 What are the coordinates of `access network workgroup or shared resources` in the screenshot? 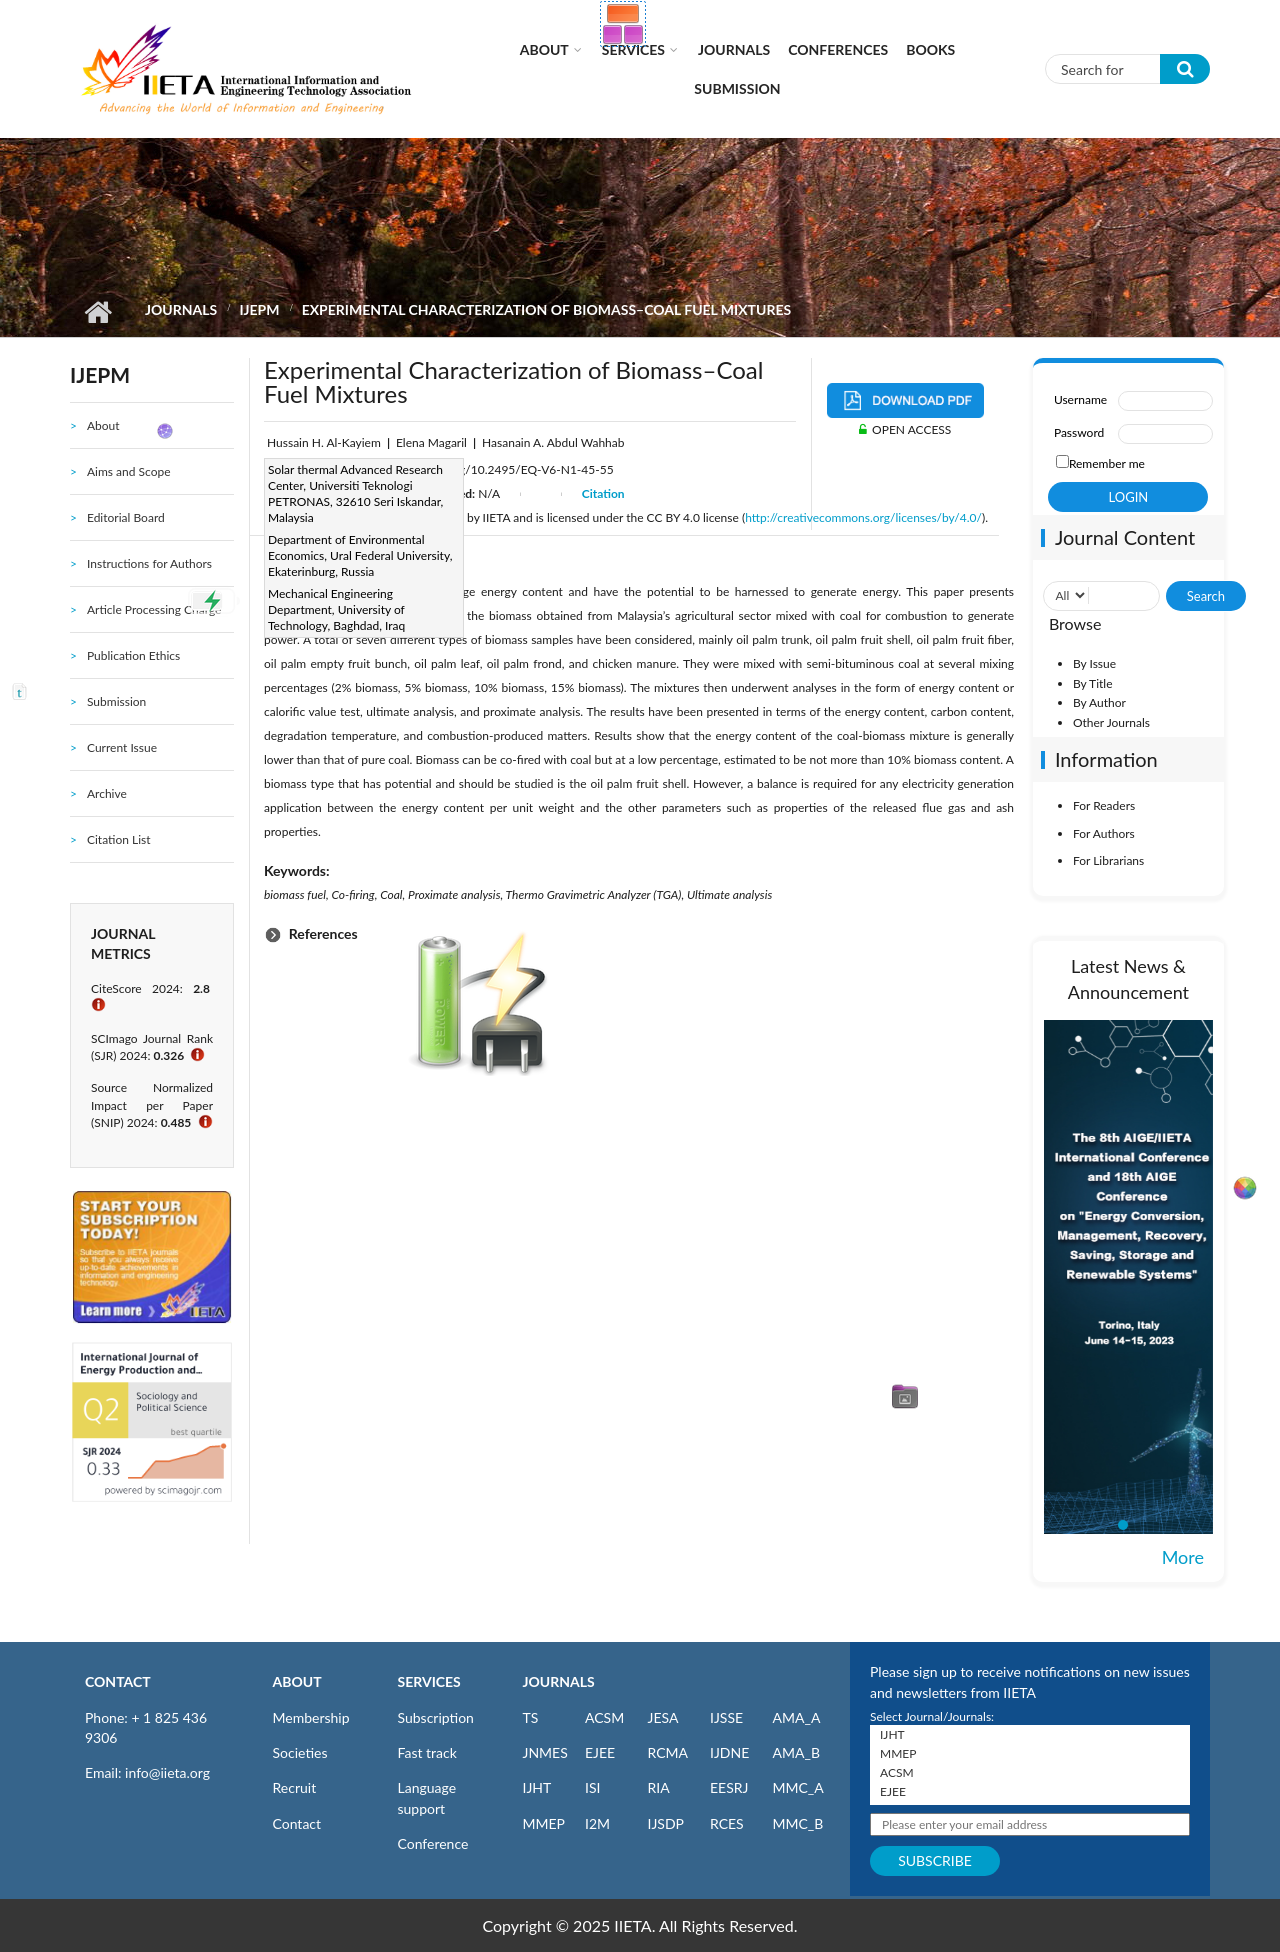 It's located at (165, 431).